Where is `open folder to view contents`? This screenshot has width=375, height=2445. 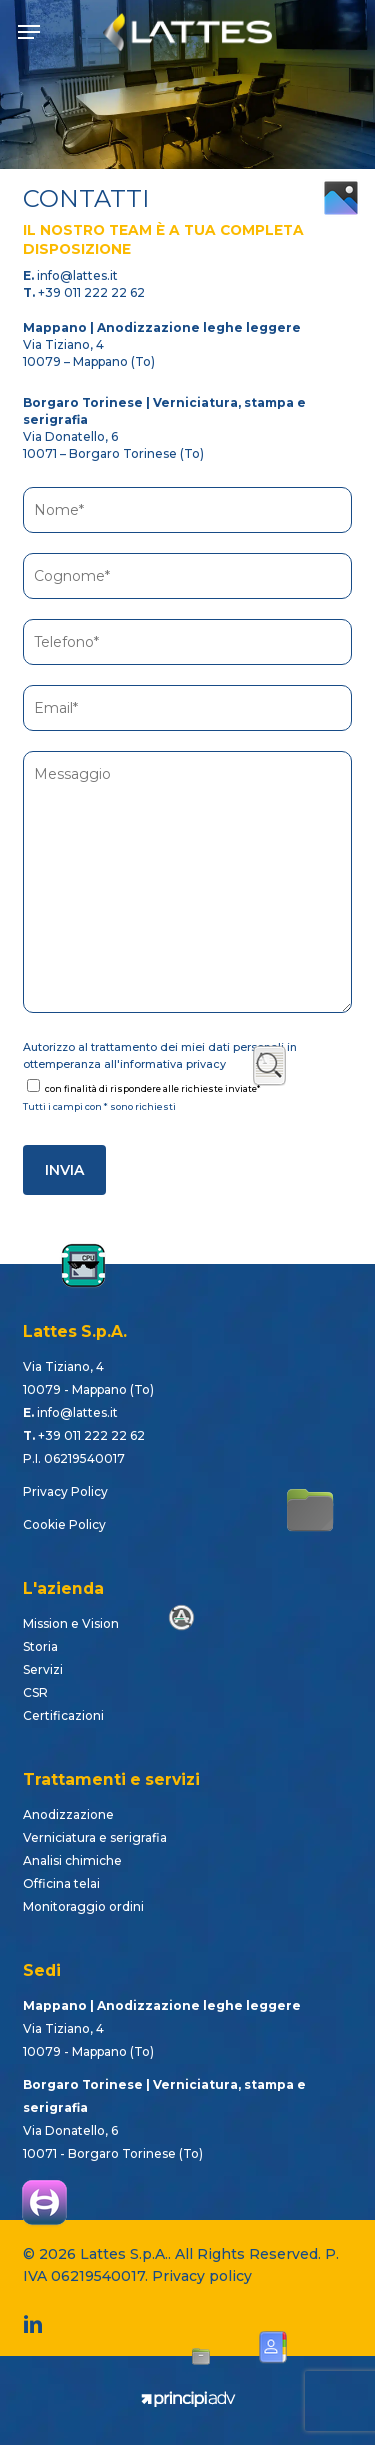 open folder to view contents is located at coordinates (310, 1510).